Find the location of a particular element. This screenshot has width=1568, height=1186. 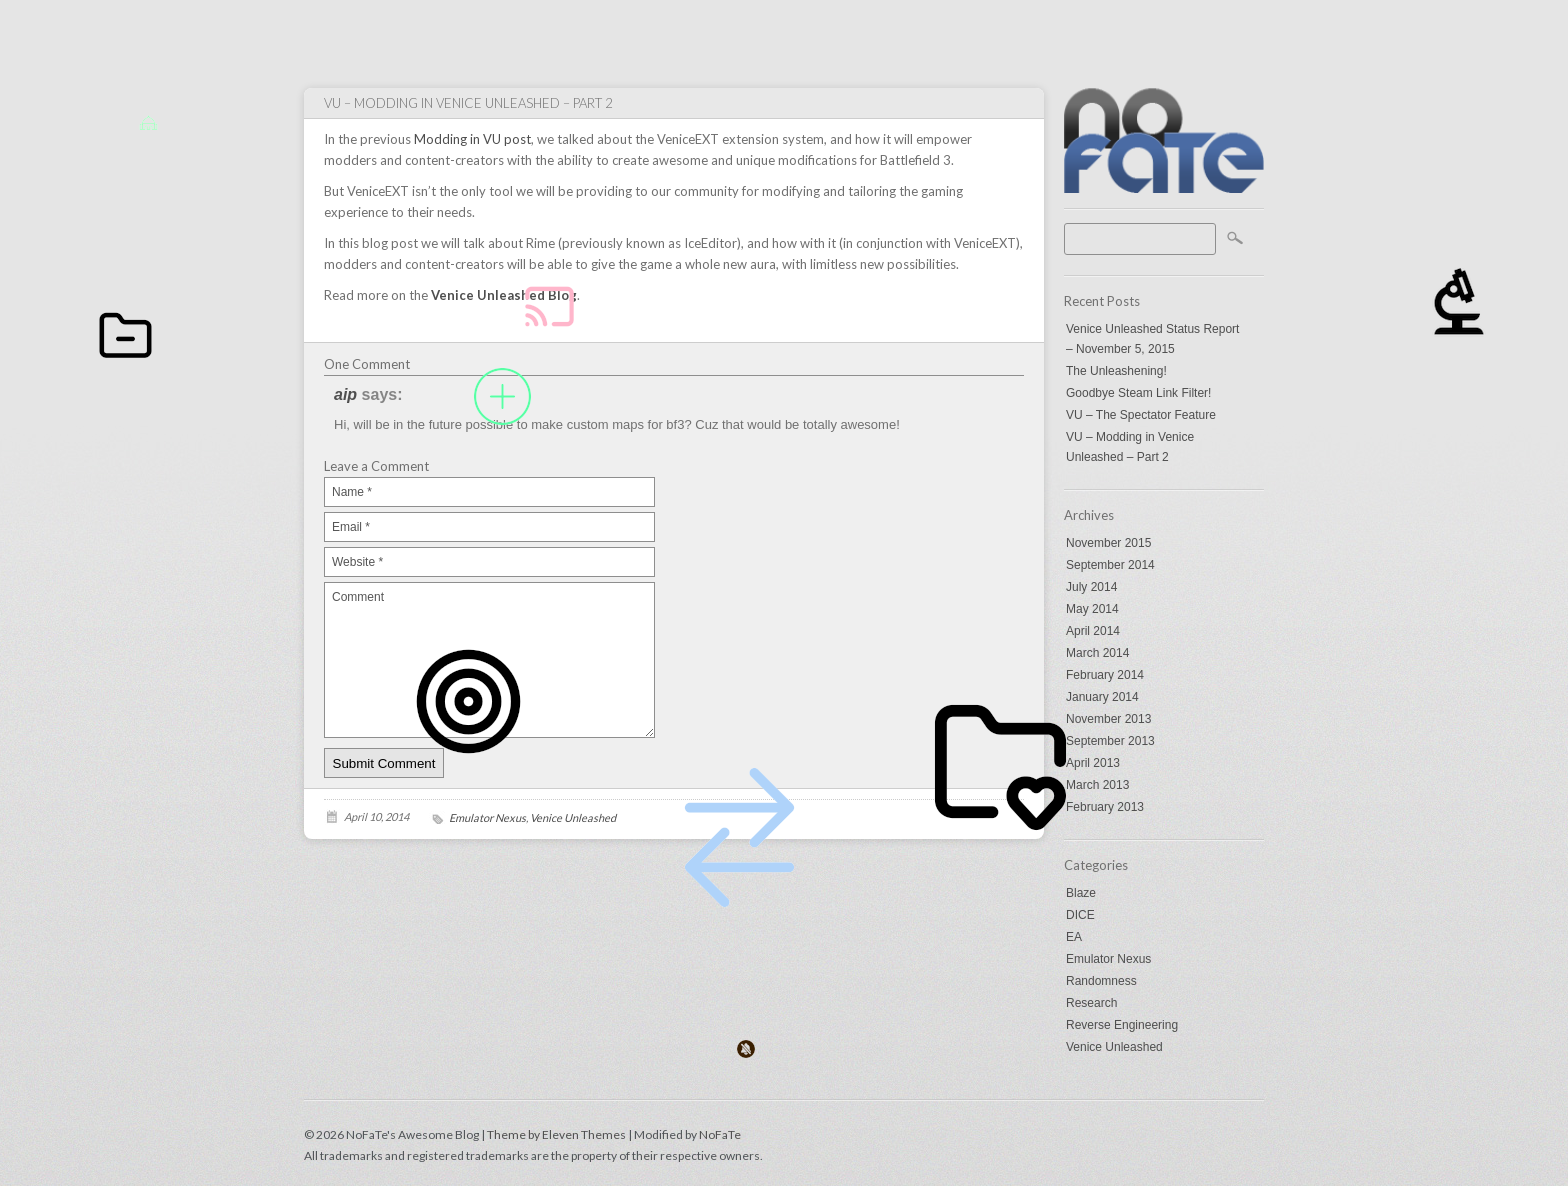

indicates a mosque or islamic place of worship nearby is located at coordinates (148, 123).